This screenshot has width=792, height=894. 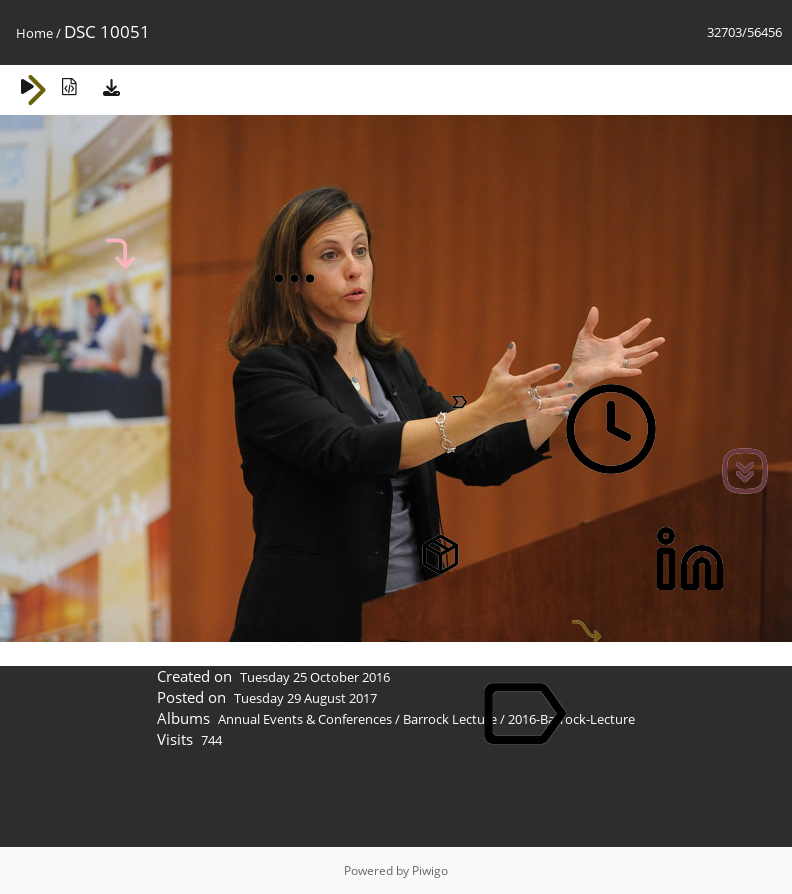 What do you see at coordinates (745, 471) in the screenshot?
I see `expand content or show more items below` at bounding box center [745, 471].